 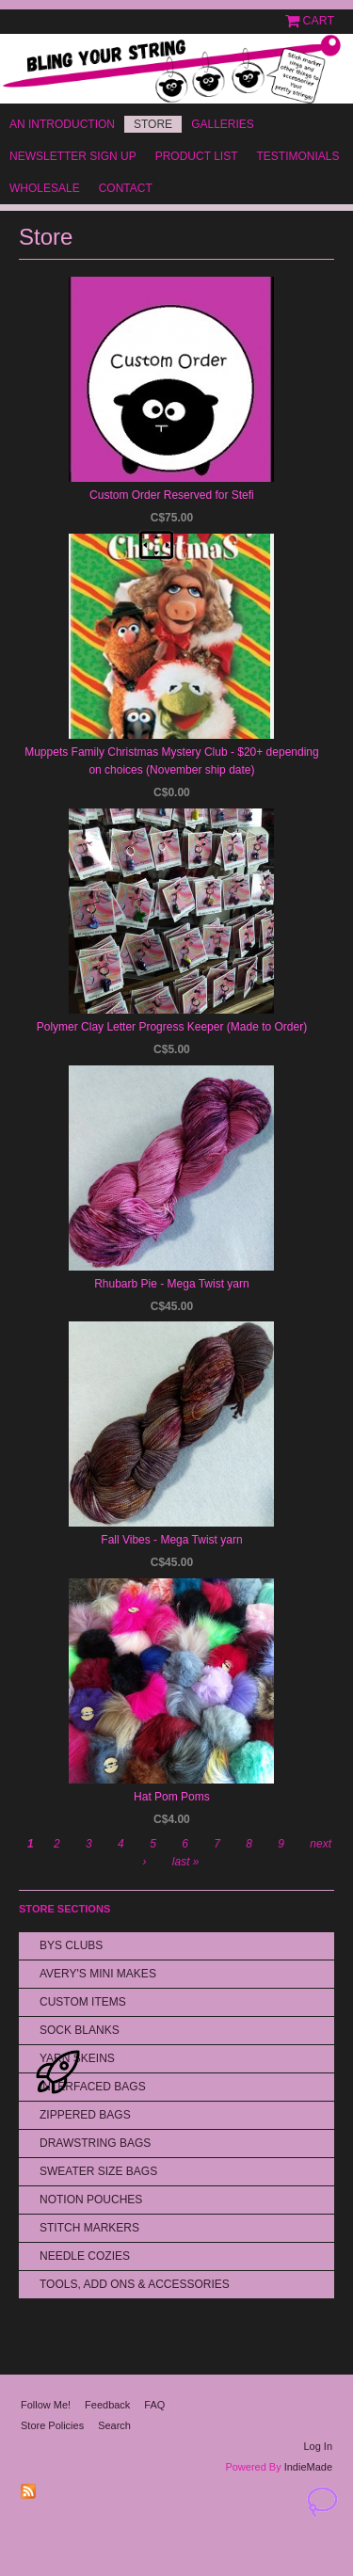 I want to click on adjust display overscan settings, so click(x=156, y=545).